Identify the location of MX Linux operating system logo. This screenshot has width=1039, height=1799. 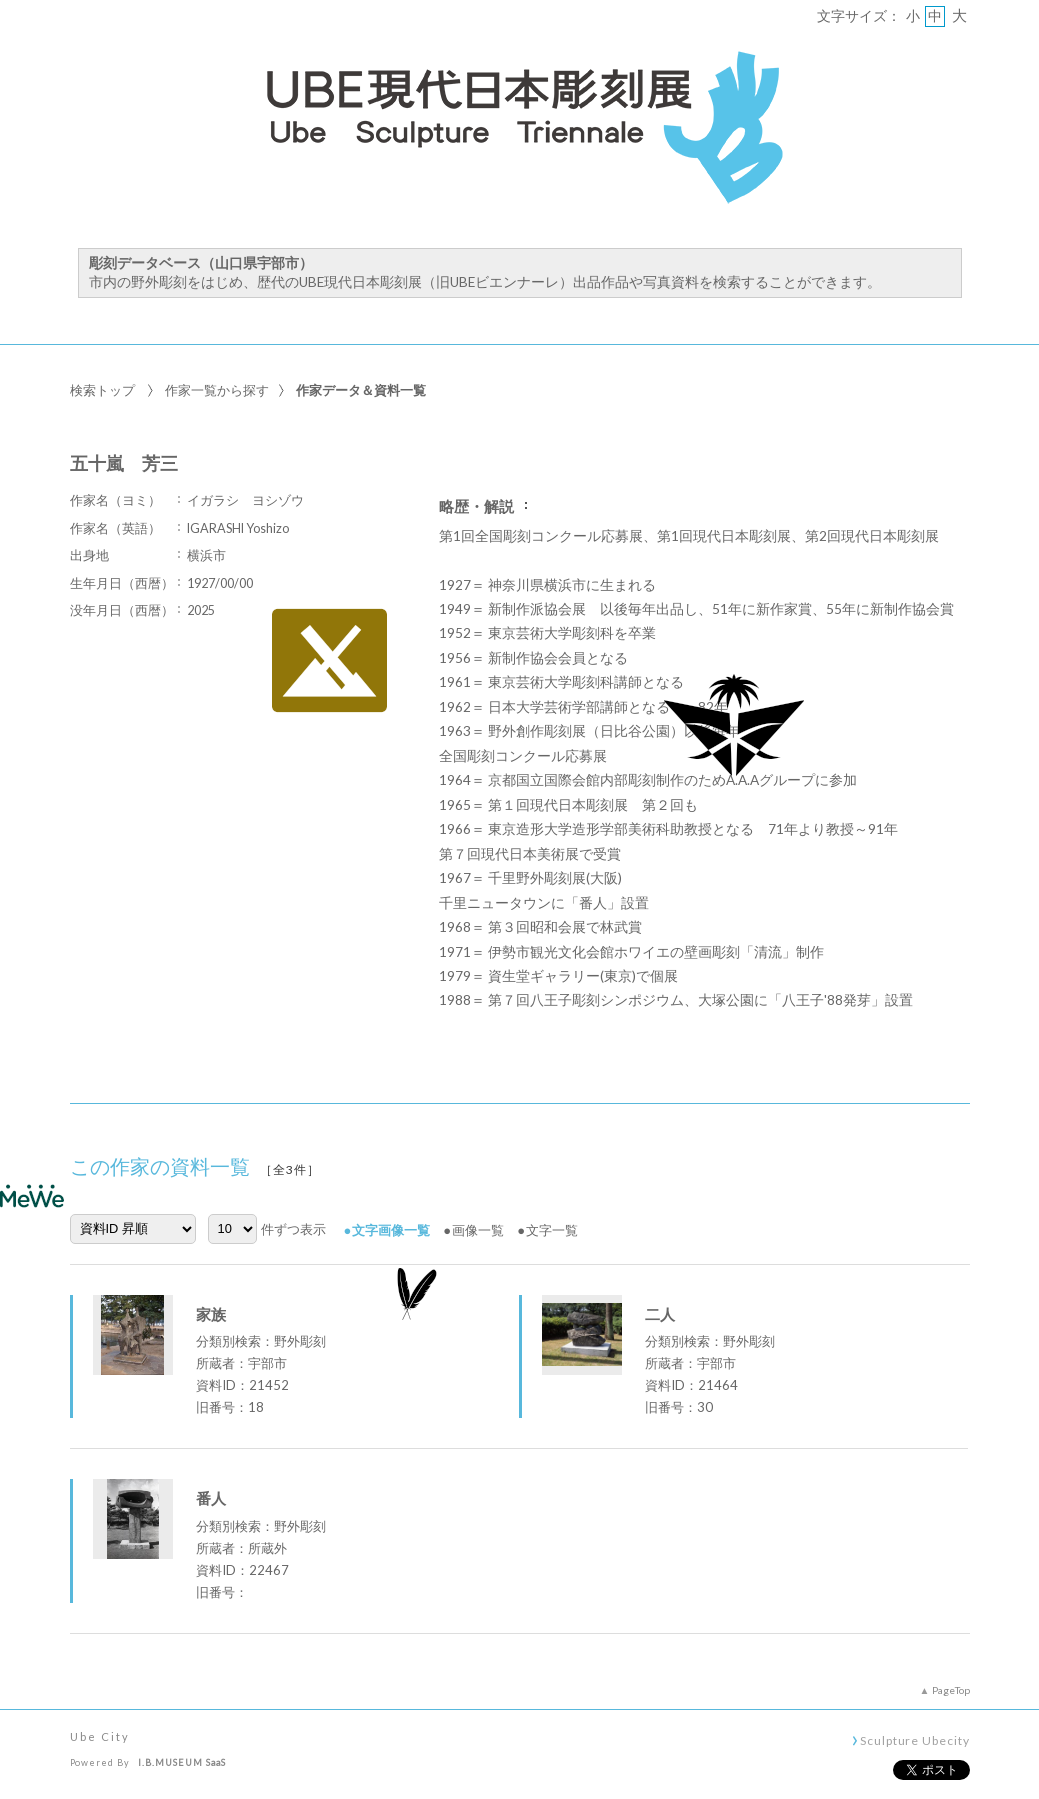
(329, 660).